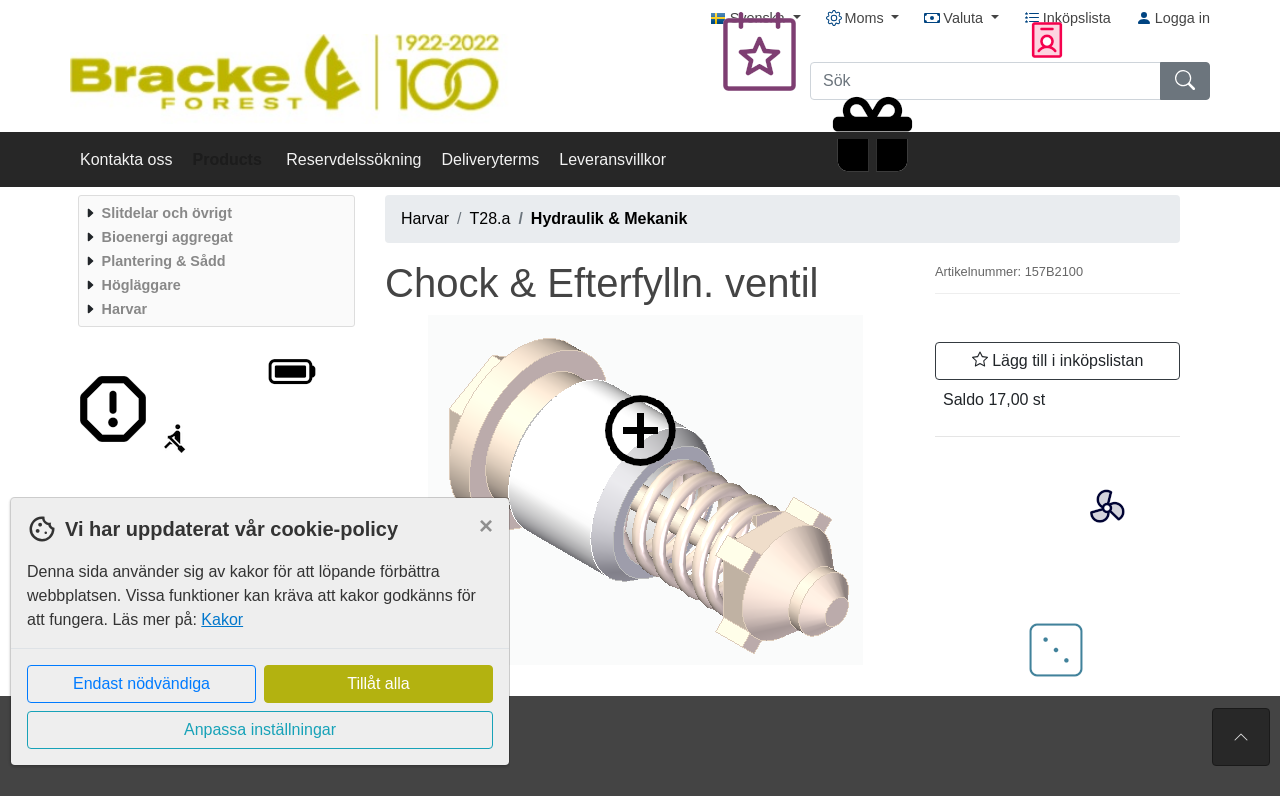 The height and width of the screenshot is (796, 1280). Describe the element at coordinates (292, 370) in the screenshot. I see `indicates full battery charge` at that location.